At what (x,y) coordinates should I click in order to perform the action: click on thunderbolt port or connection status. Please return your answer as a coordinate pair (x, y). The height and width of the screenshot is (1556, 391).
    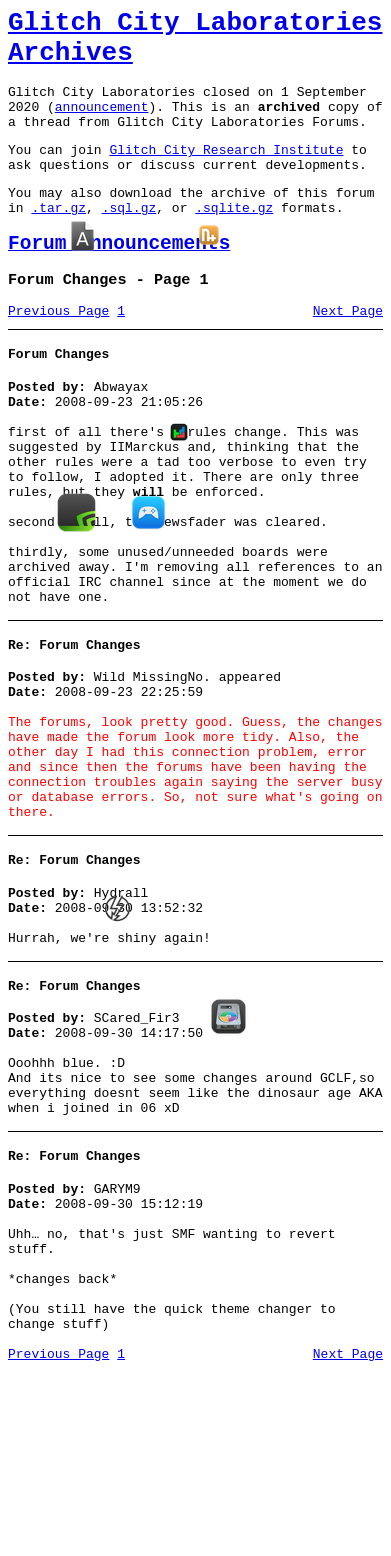
    Looking at the image, I should click on (117, 908).